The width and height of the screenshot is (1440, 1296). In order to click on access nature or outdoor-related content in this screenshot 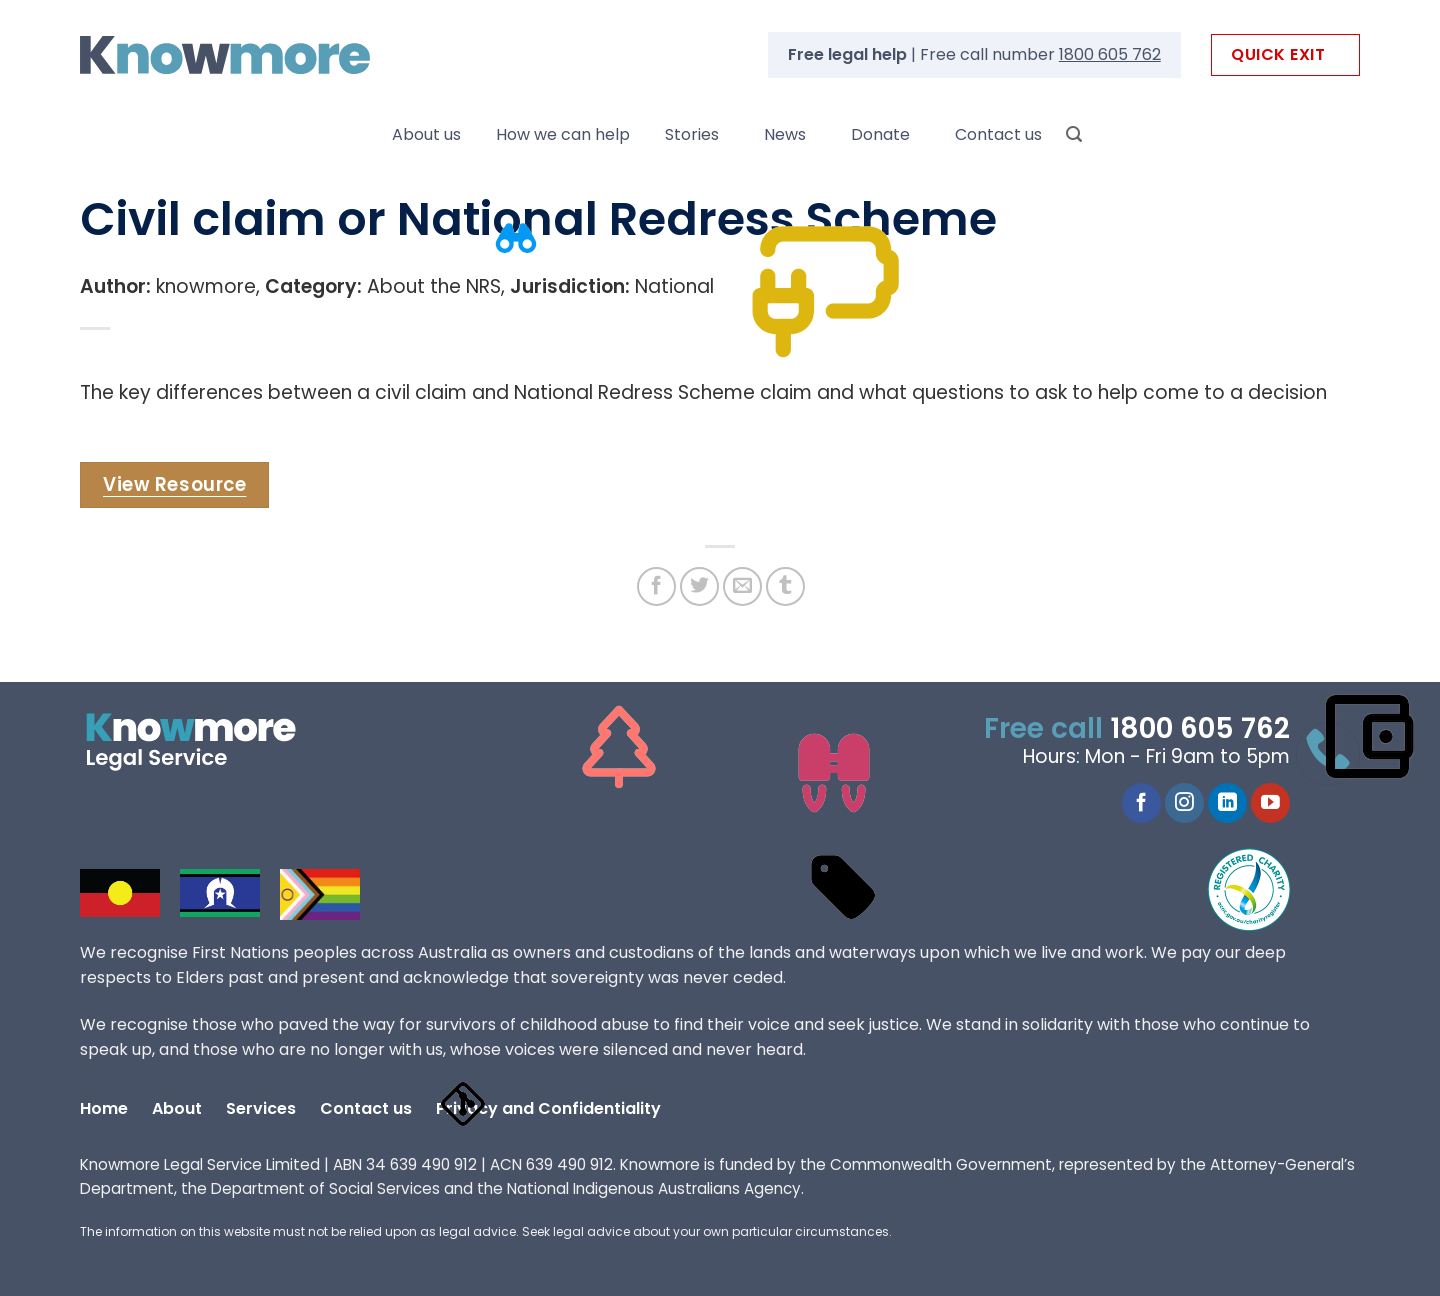, I will do `click(619, 745)`.